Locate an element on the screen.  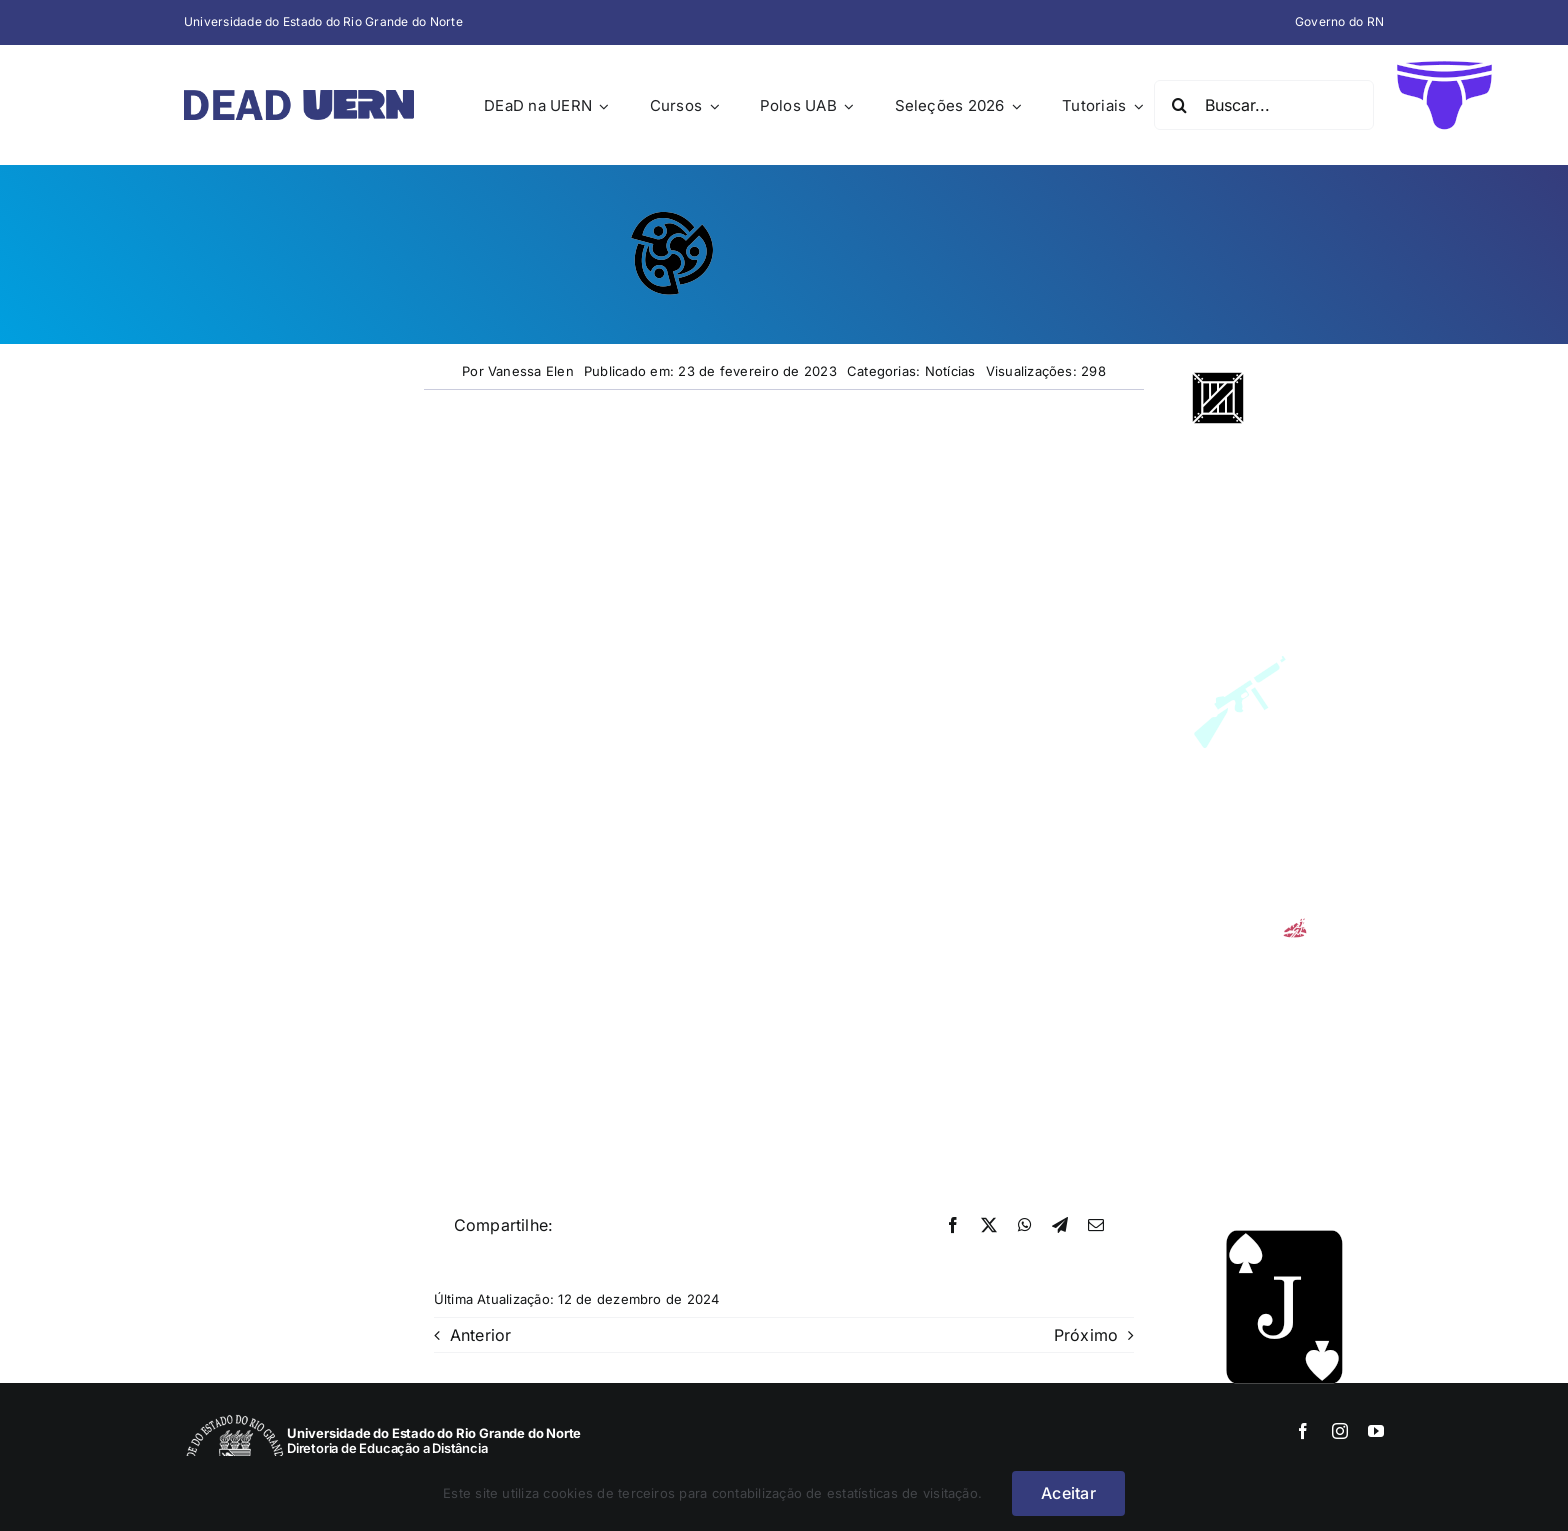
open inventory or storage is located at coordinates (1218, 398).